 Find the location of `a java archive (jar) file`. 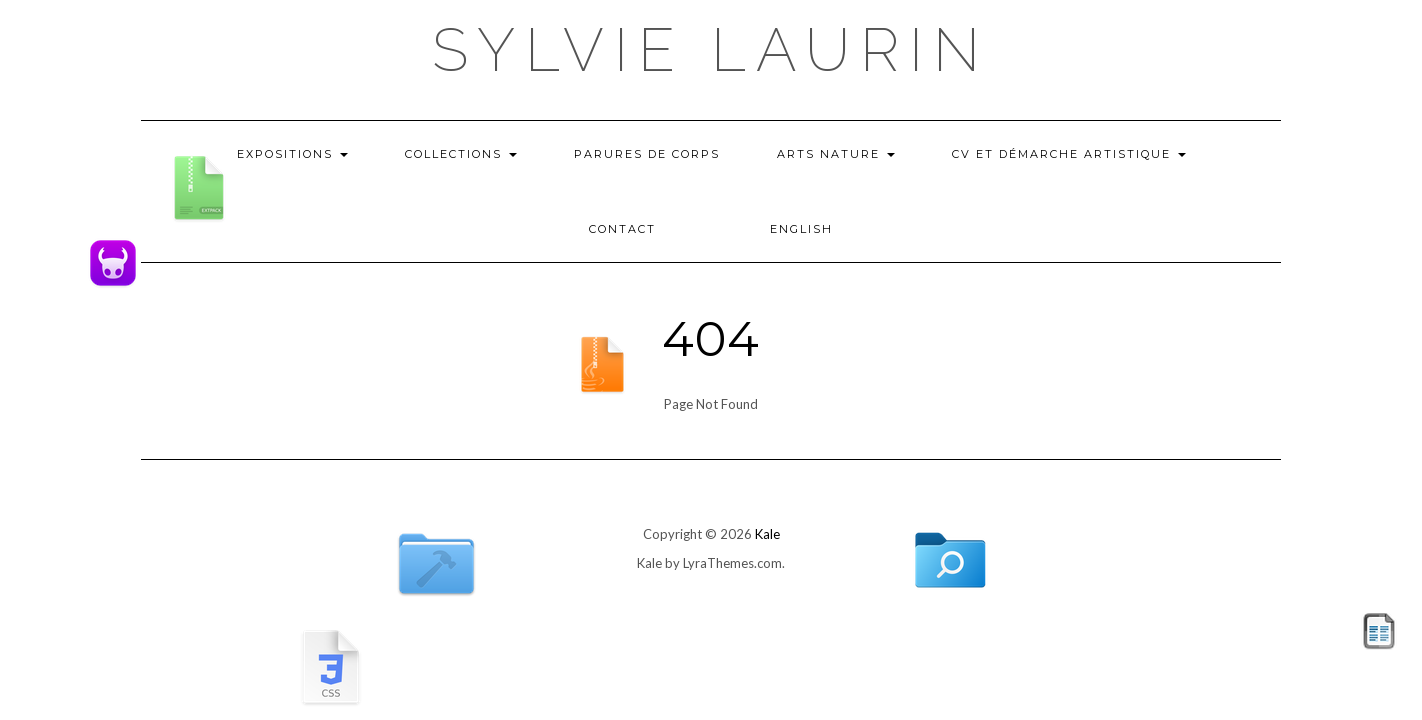

a java archive (jar) file is located at coordinates (602, 365).